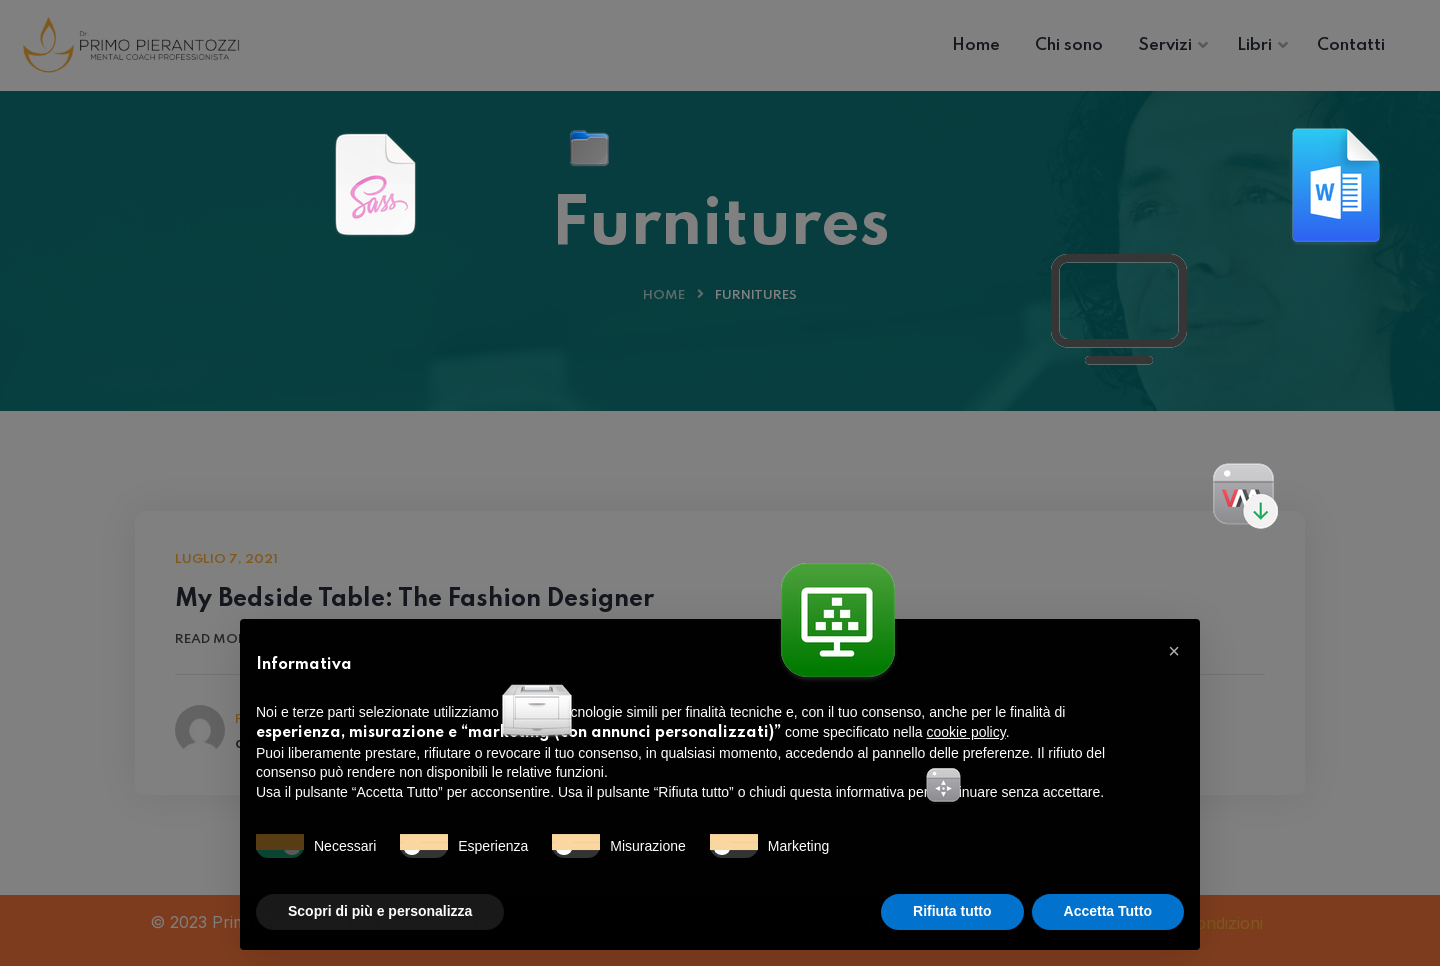 This screenshot has width=1440, height=966. What do you see at coordinates (589, 147) in the screenshot?
I see `open a folder to view its contents` at bounding box center [589, 147].